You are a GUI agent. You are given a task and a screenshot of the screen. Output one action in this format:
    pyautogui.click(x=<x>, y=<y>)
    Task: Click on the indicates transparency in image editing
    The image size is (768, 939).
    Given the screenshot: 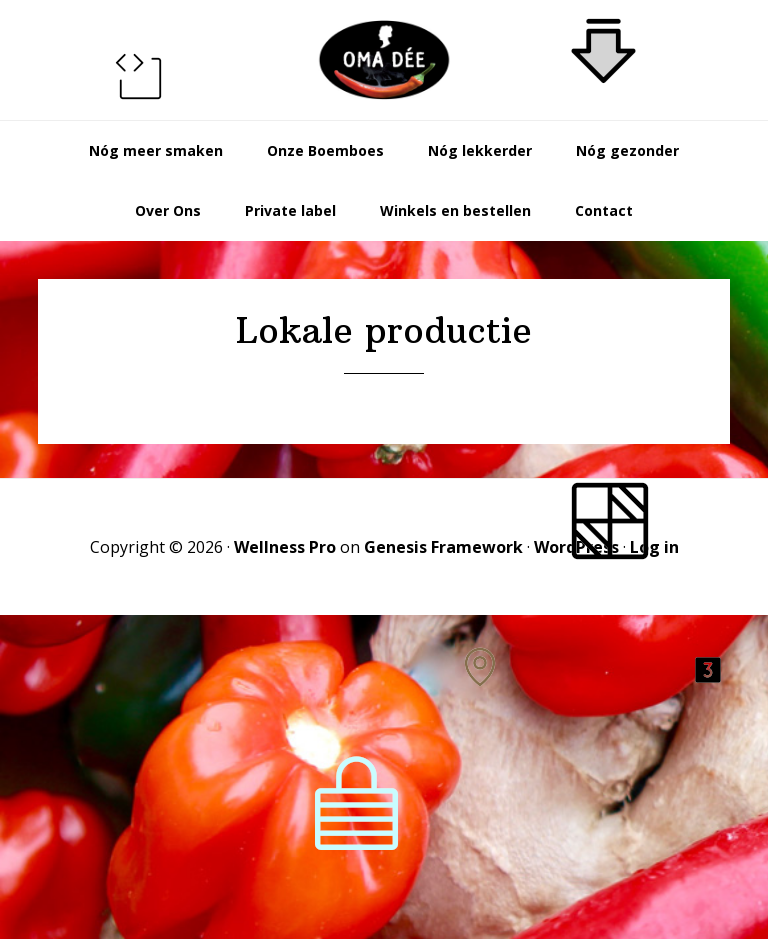 What is the action you would take?
    pyautogui.click(x=610, y=521)
    